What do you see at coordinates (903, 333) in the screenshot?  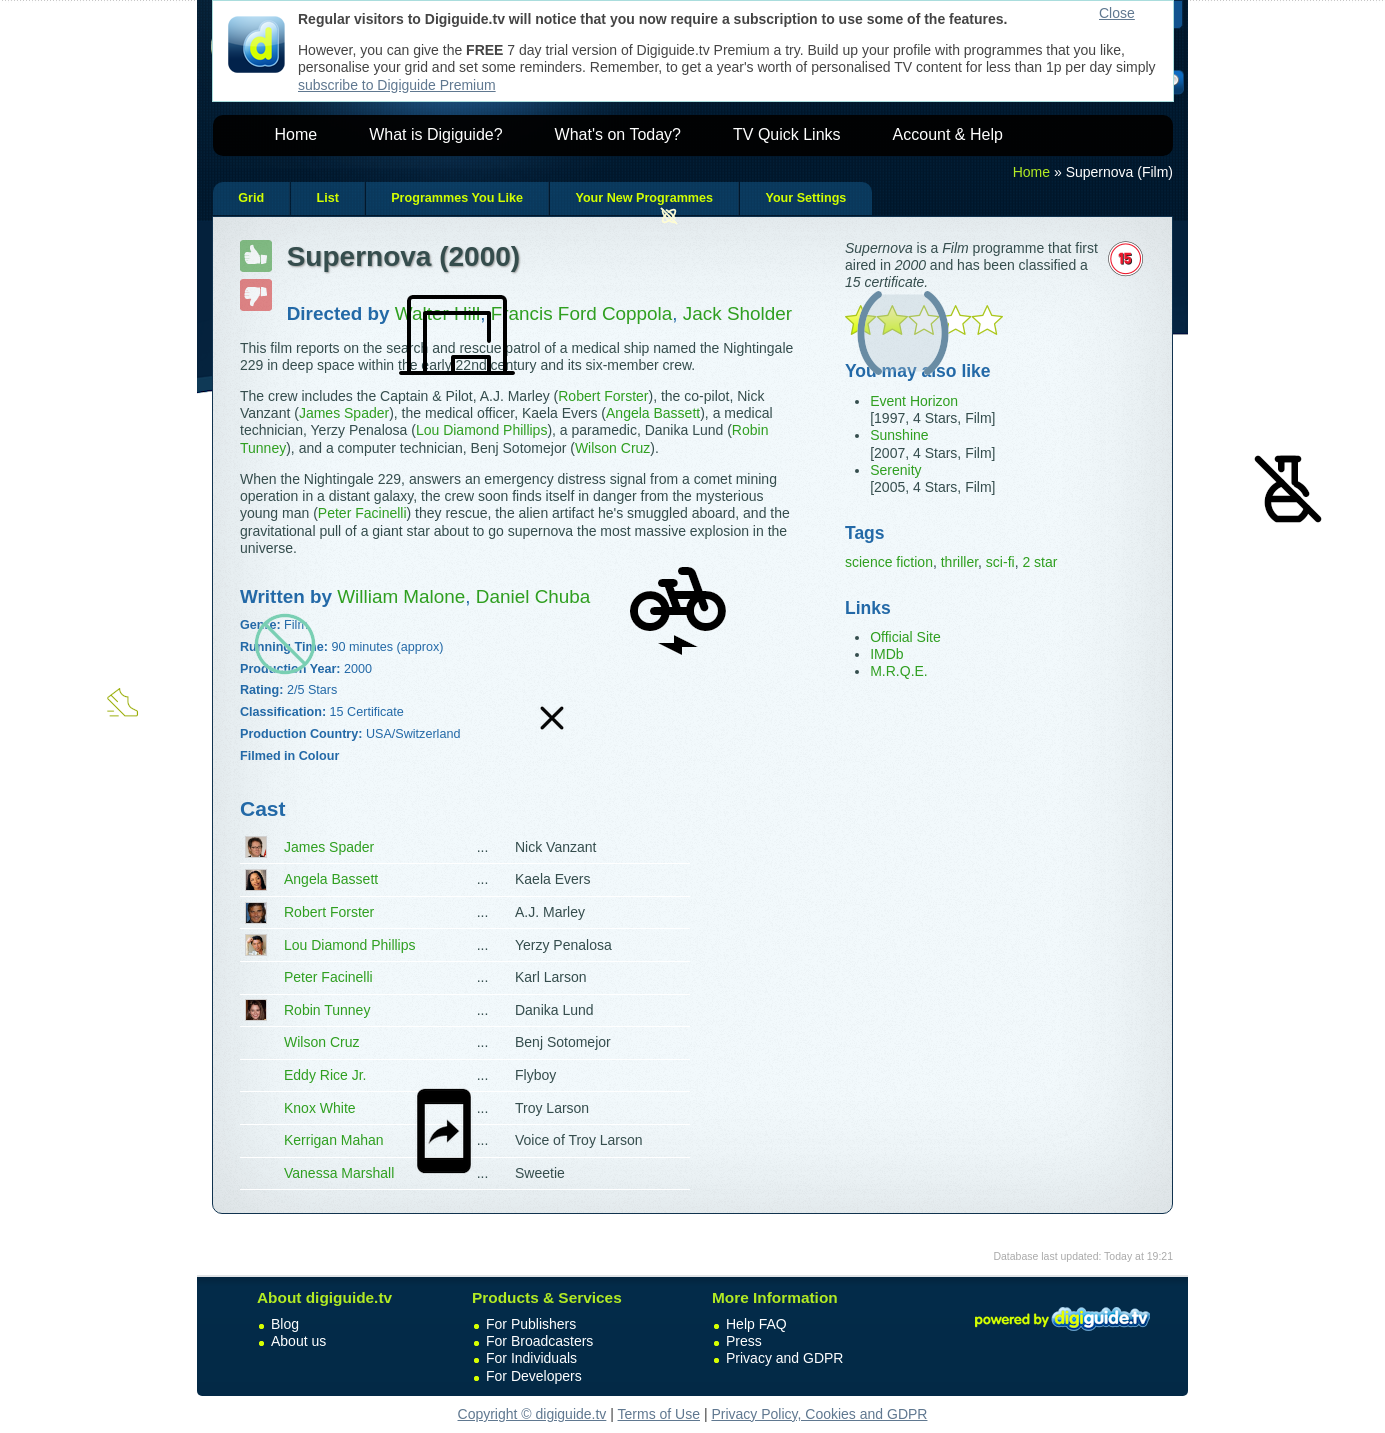 I see `insert parentheses in text or code` at bounding box center [903, 333].